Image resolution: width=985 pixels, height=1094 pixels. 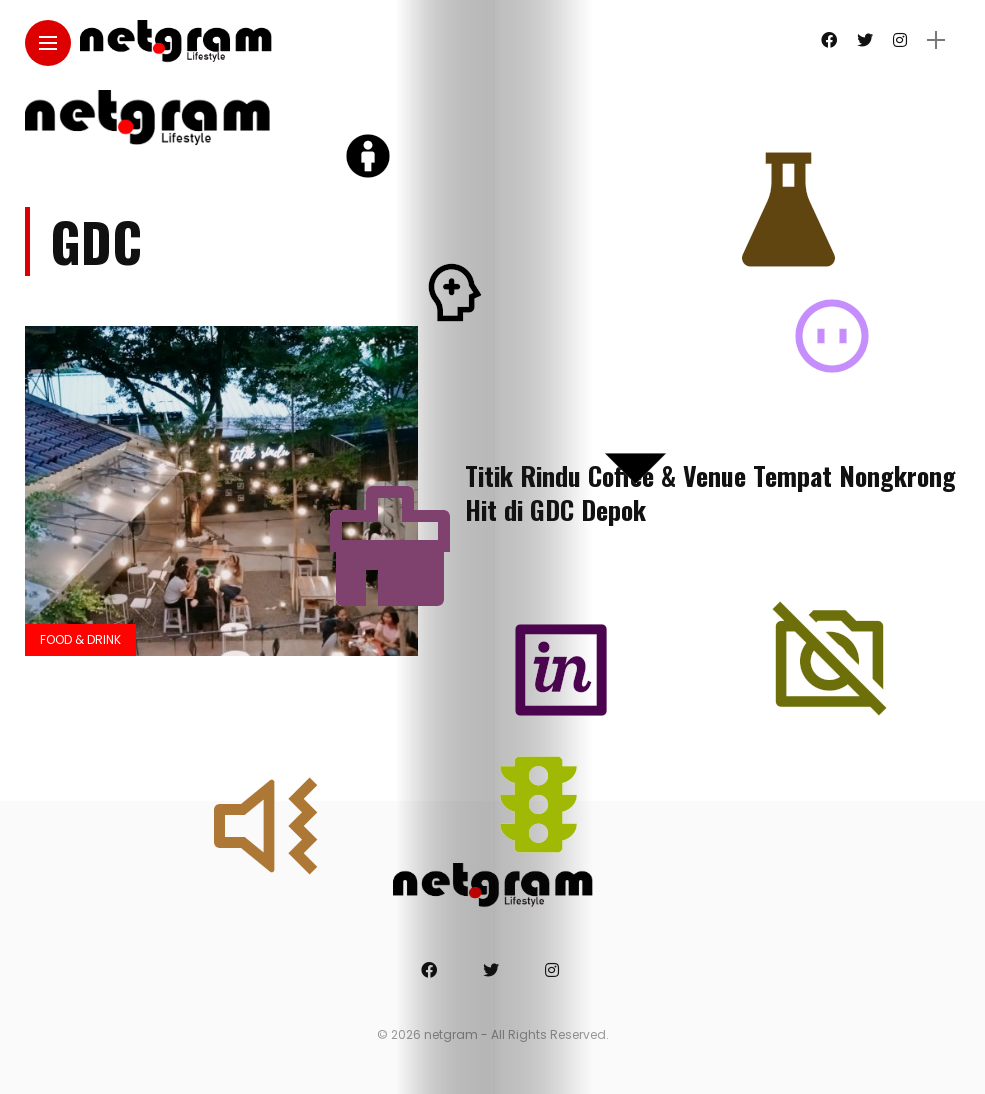 What do you see at coordinates (635, 463) in the screenshot?
I see `expand dropdown menu` at bounding box center [635, 463].